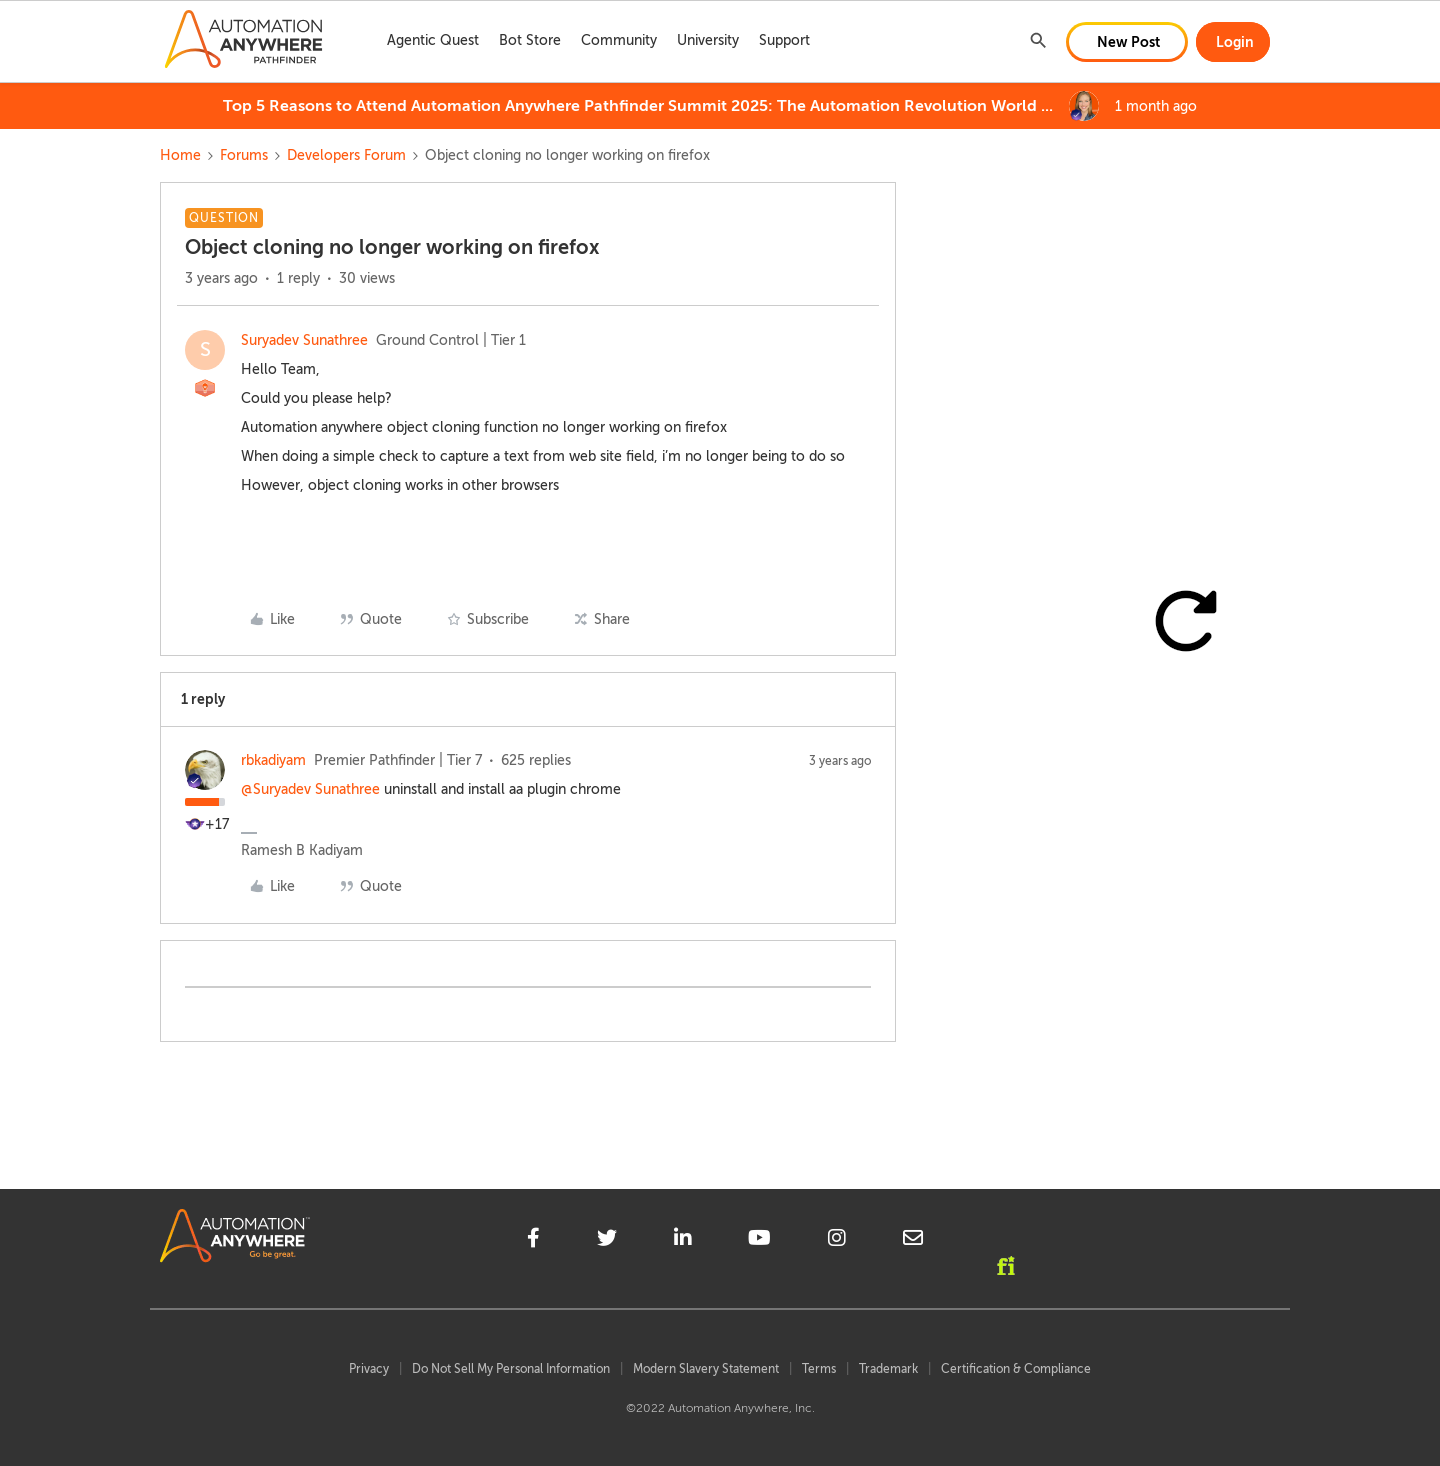 The height and width of the screenshot is (1466, 1440). I want to click on fonticons brand logo, so click(1006, 1265).